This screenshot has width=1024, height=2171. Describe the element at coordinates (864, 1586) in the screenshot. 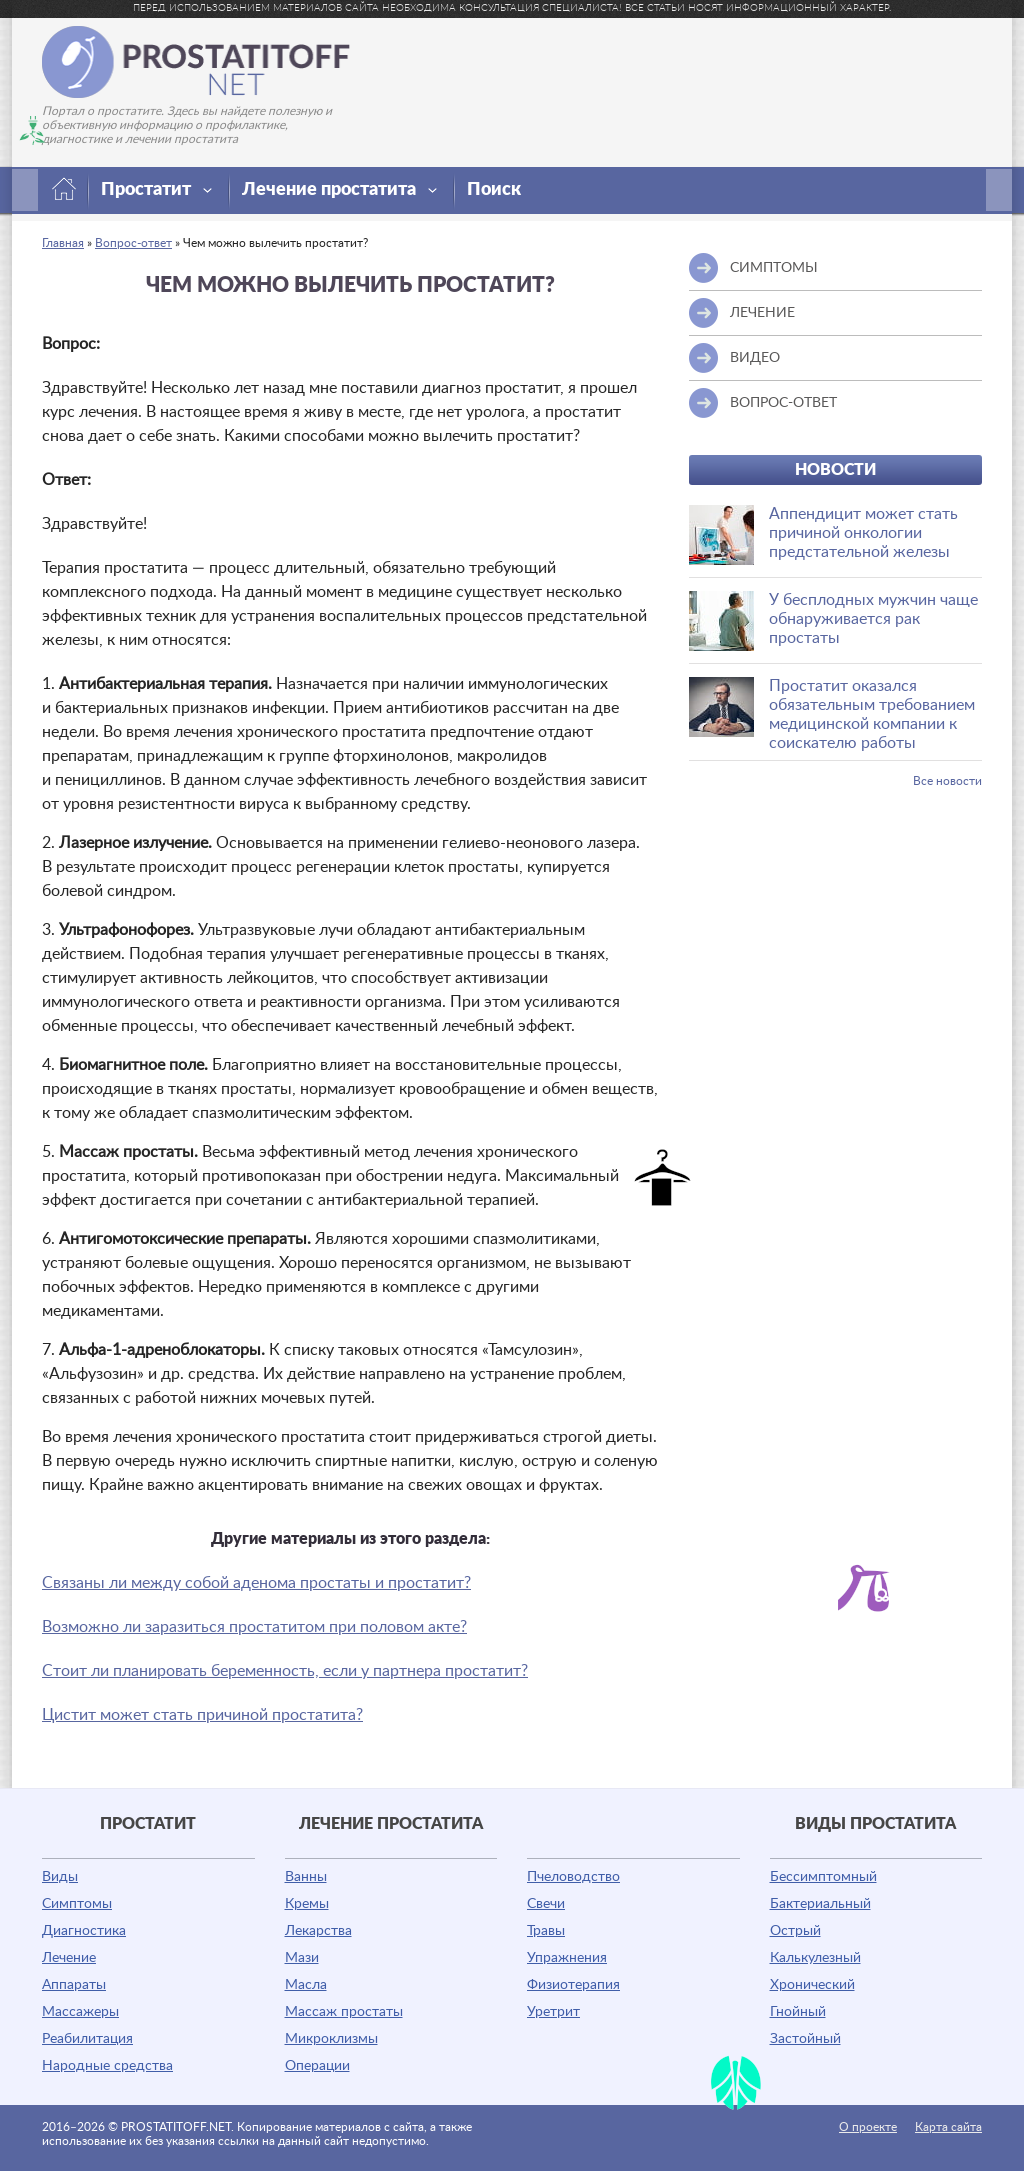

I see `indicates a new baby announcement or birth notification` at that location.